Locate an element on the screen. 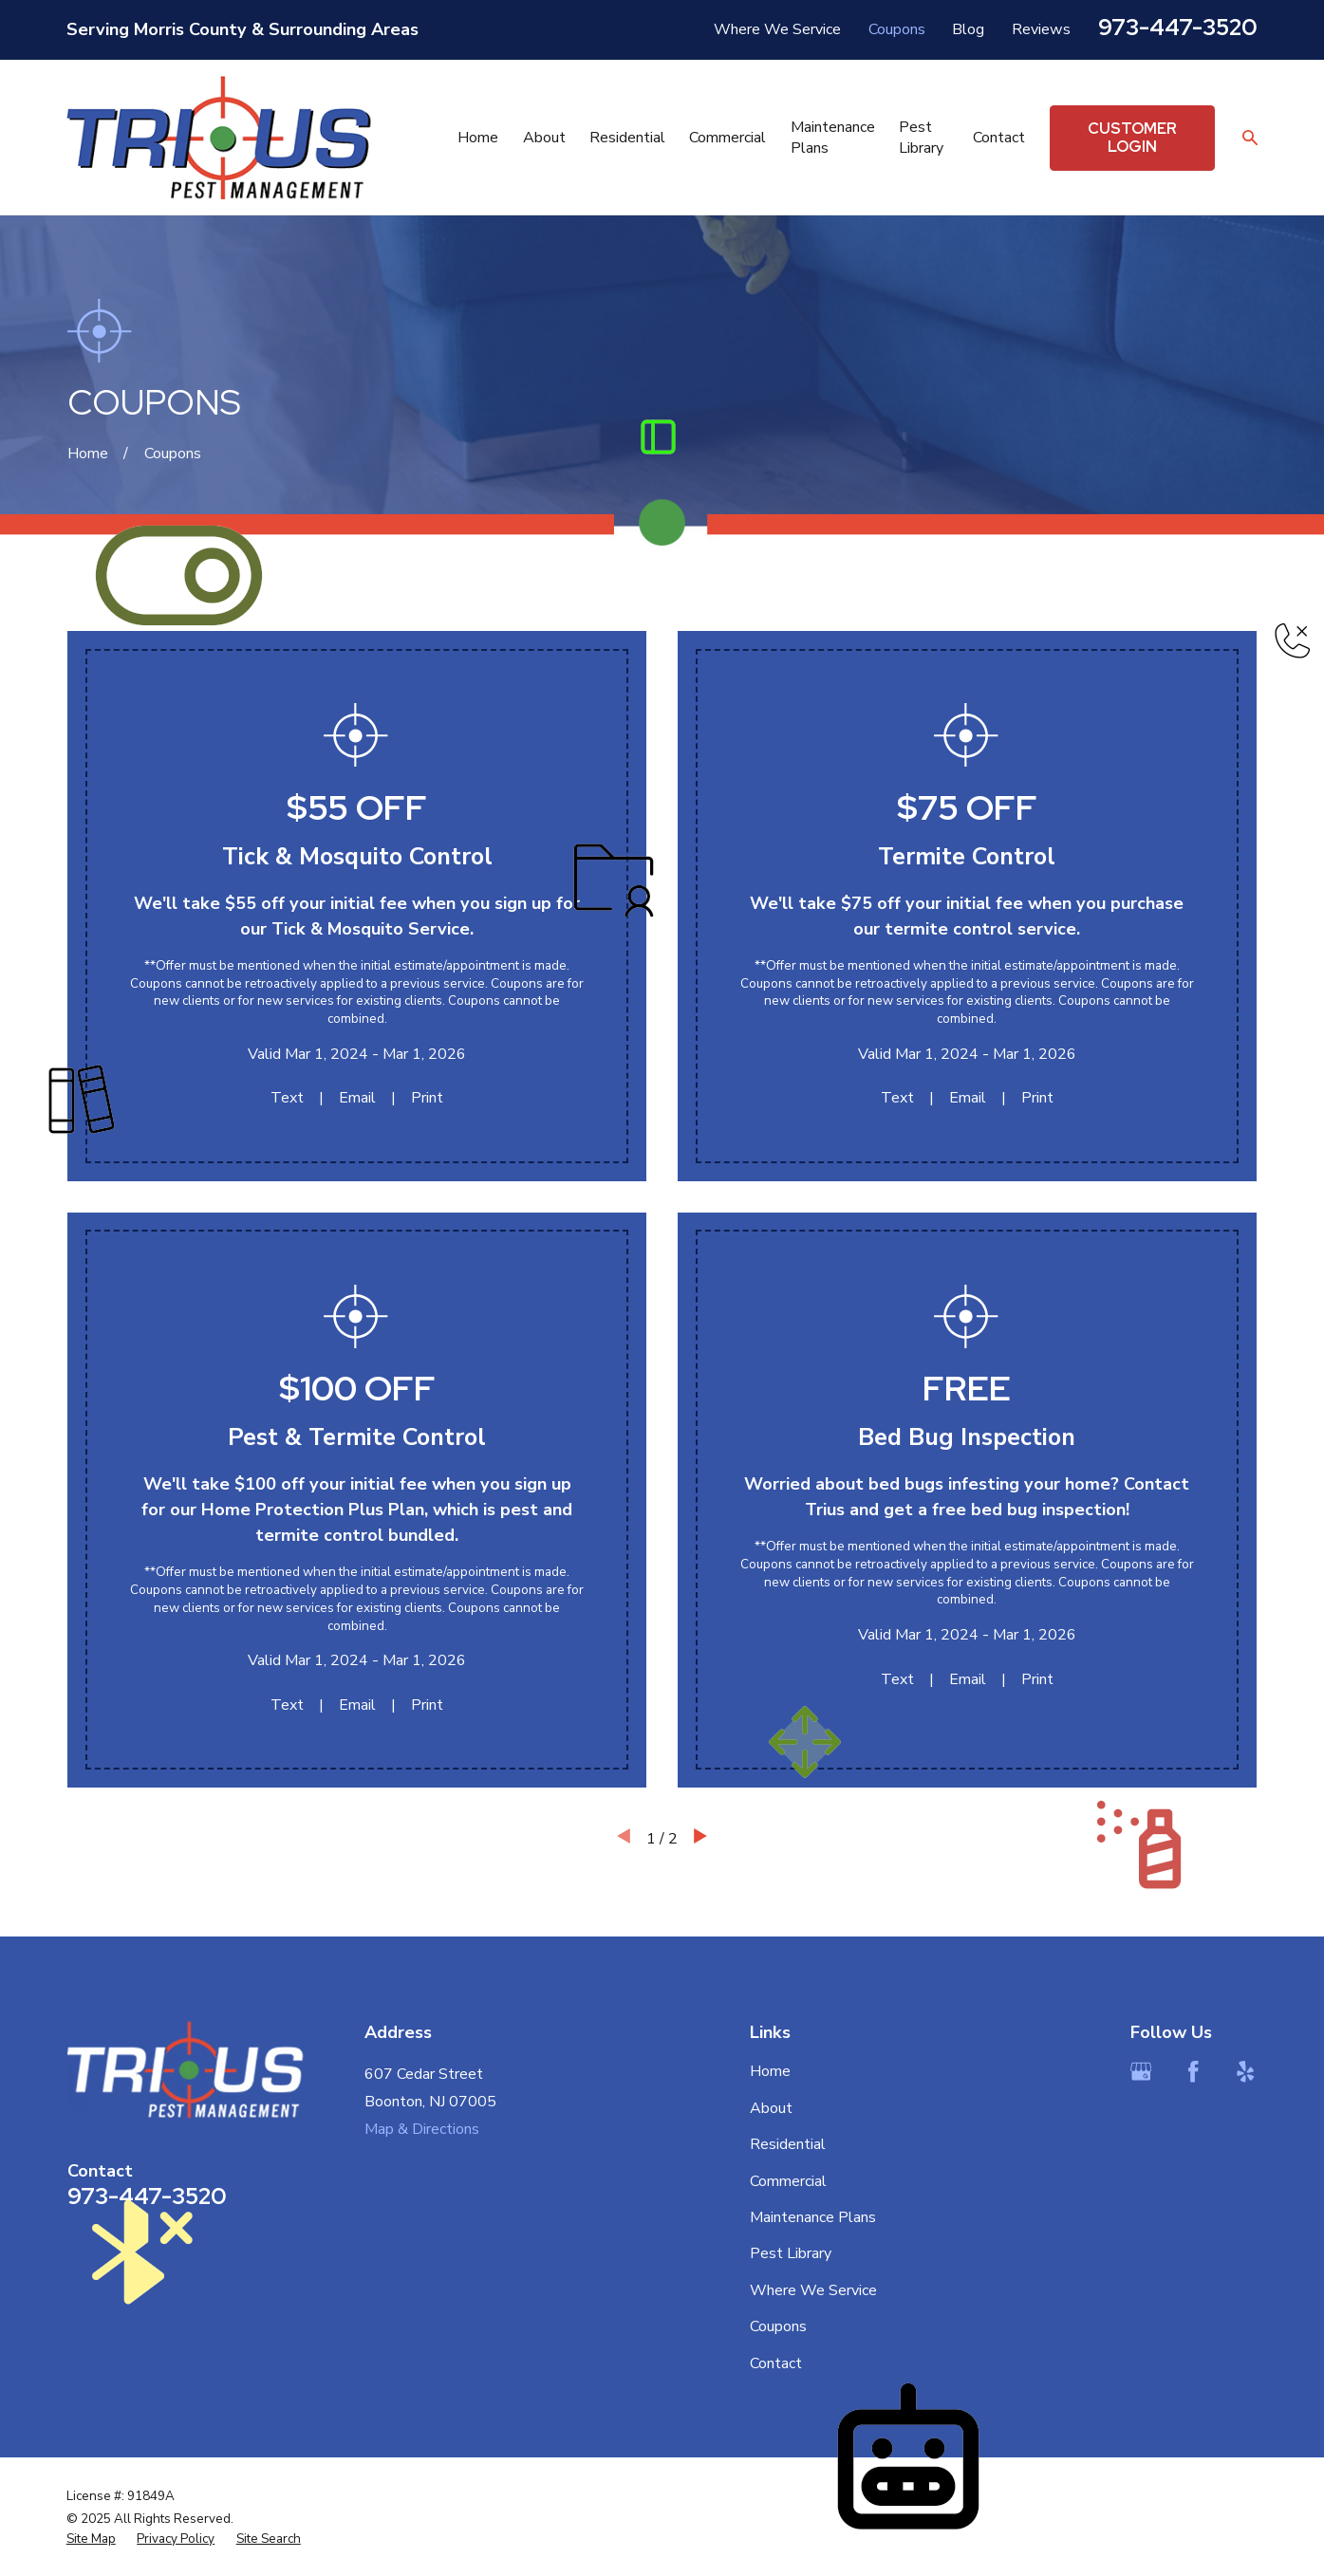 Image resolution: width=1324 pixels, height=2576 pixels. end or decline a phone call is located at coordinates (1293, 639).